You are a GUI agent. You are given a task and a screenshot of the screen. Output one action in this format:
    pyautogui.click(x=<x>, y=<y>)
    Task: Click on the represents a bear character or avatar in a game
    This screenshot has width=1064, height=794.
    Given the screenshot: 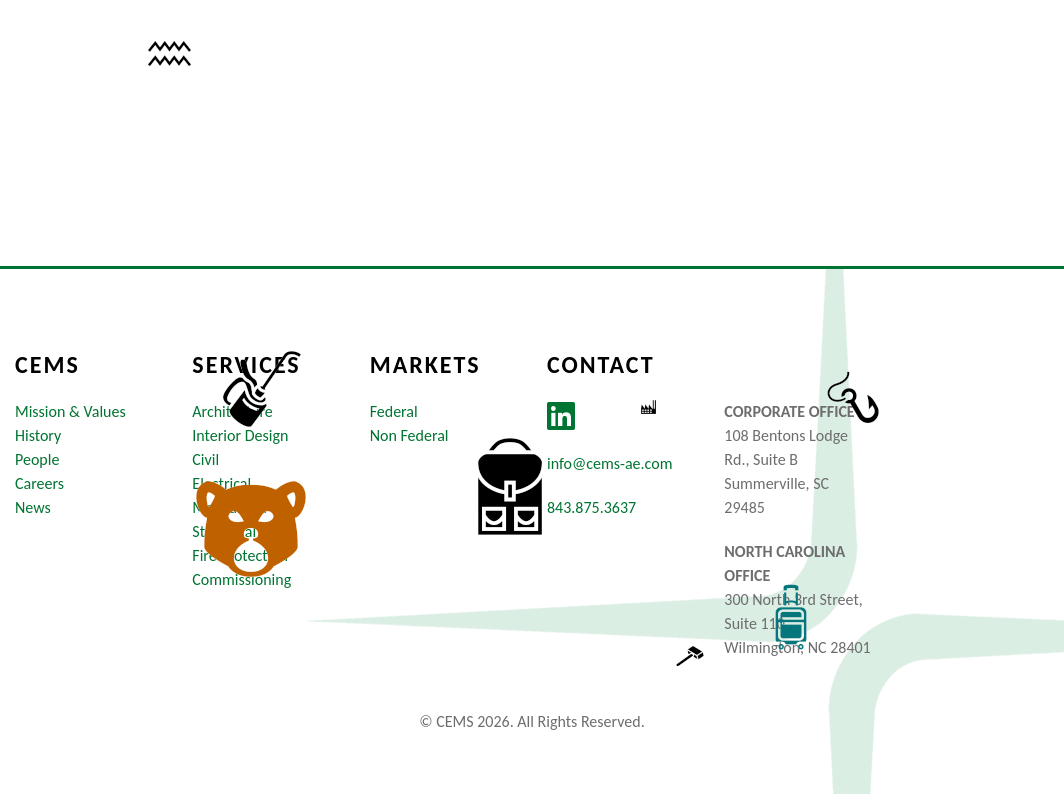 What is the action you would take?
    pyautogui.click(x=251, y=529)
    